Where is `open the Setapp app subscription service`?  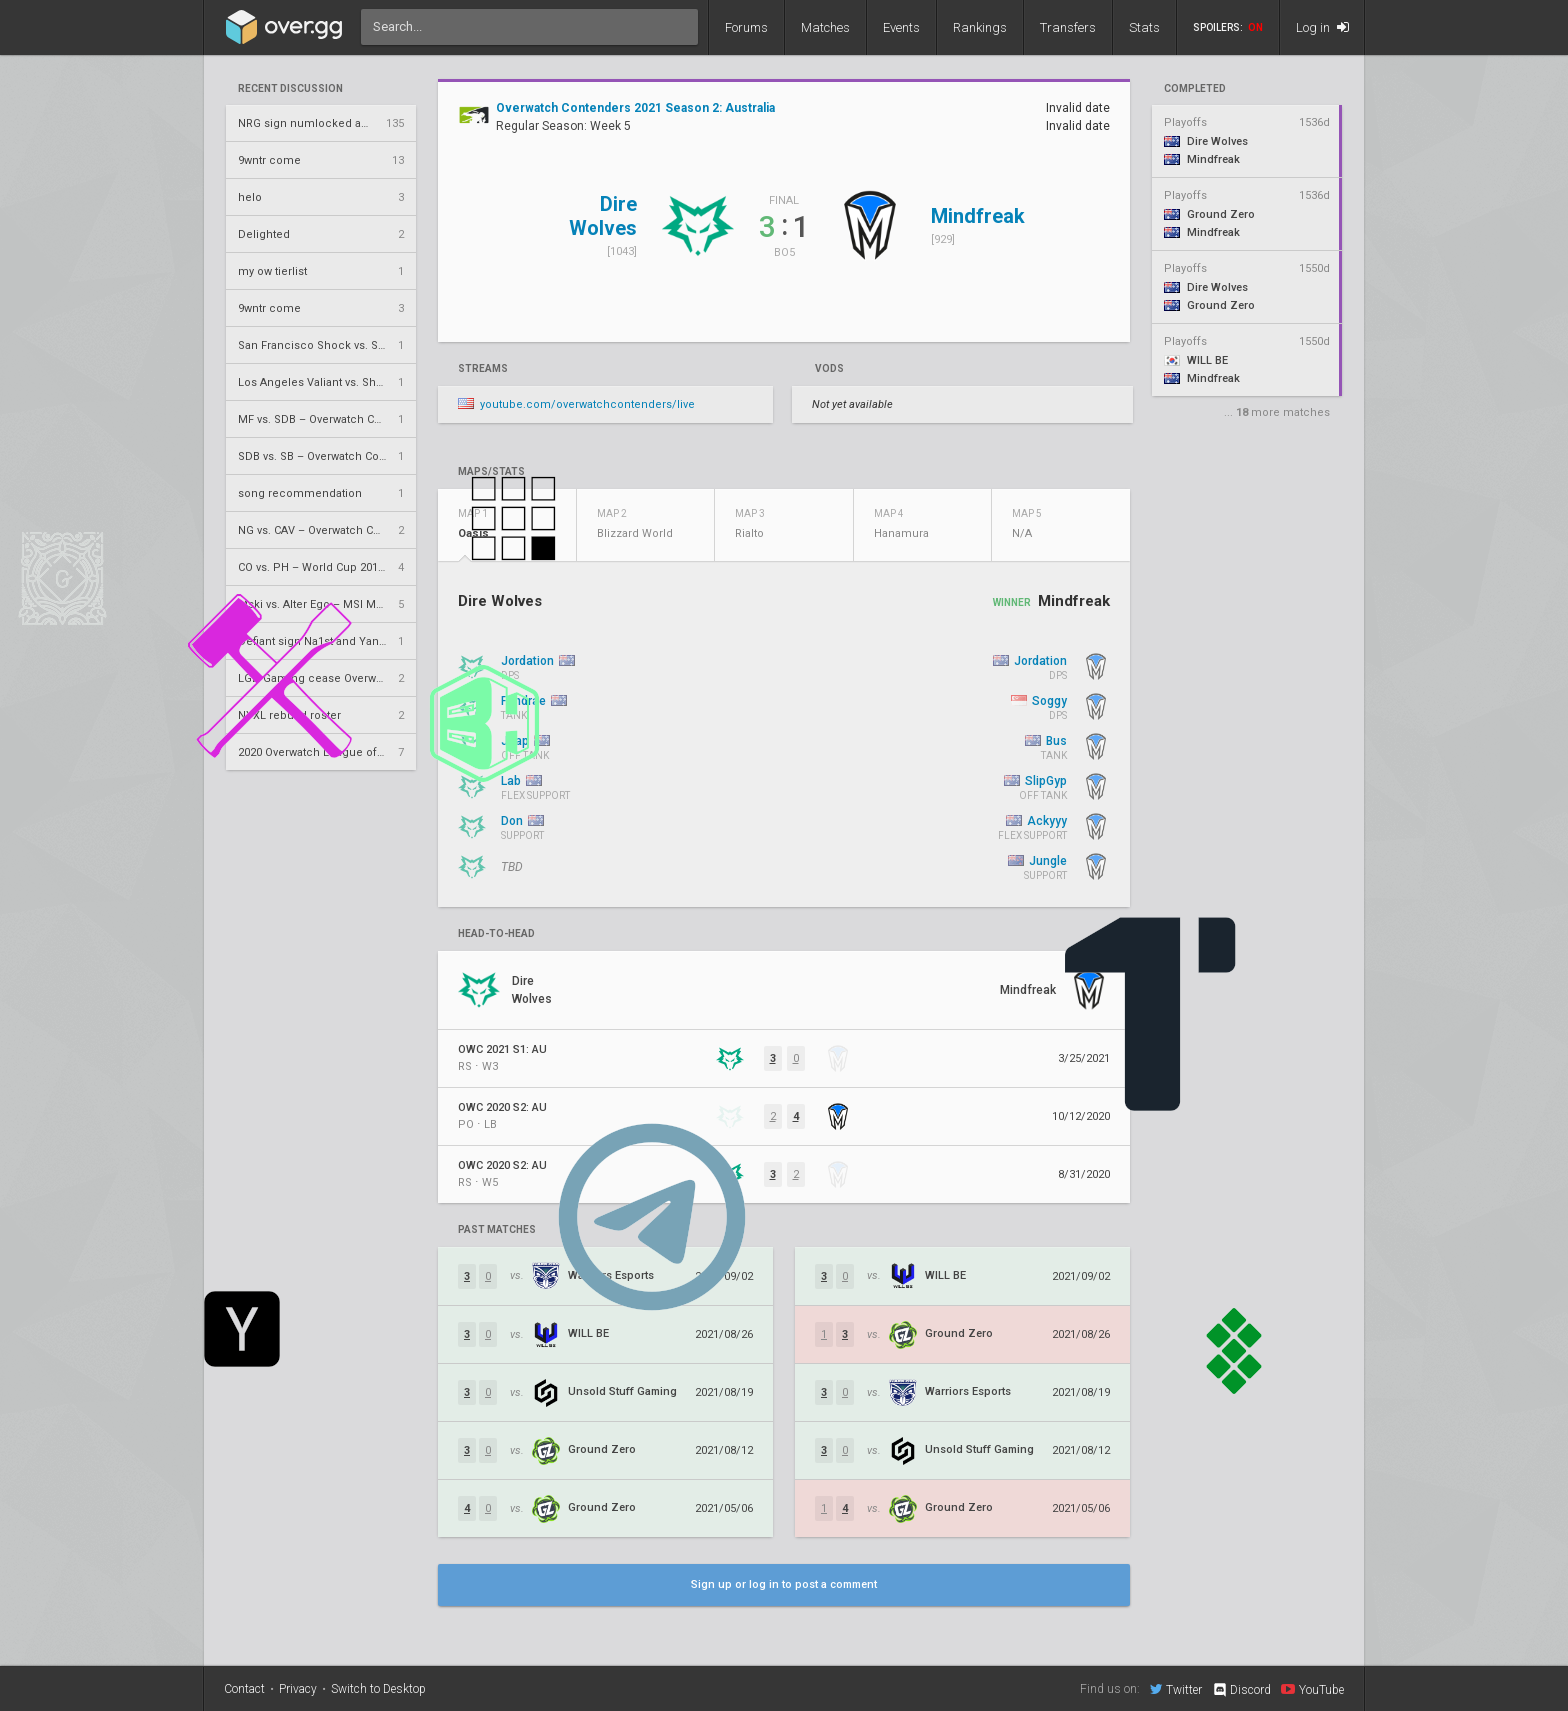 open the Setapp app subscription service is located at coordinates (1234, 1351).